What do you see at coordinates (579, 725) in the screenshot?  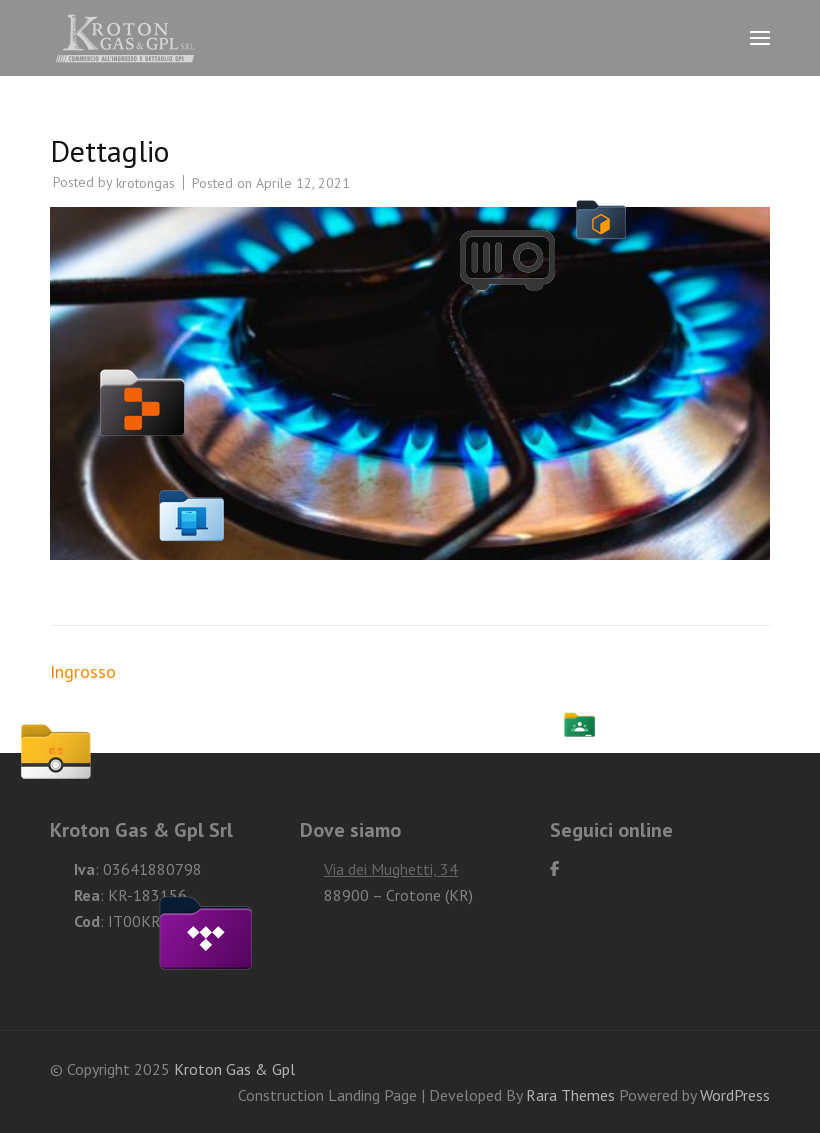 I see `open google classroom files folder` at bounding box center [579, 725].